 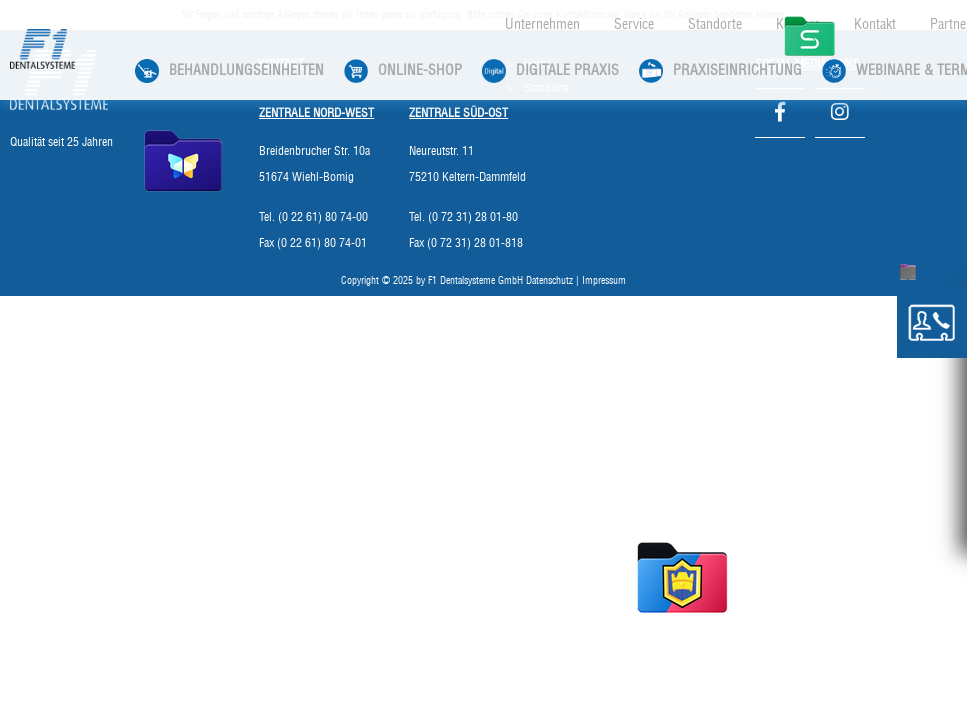 What do you see at coordinates (809, 37) in the screenshot?
I see `open folder containing WPS spreadsheet files` at bounding box center [809, 37].